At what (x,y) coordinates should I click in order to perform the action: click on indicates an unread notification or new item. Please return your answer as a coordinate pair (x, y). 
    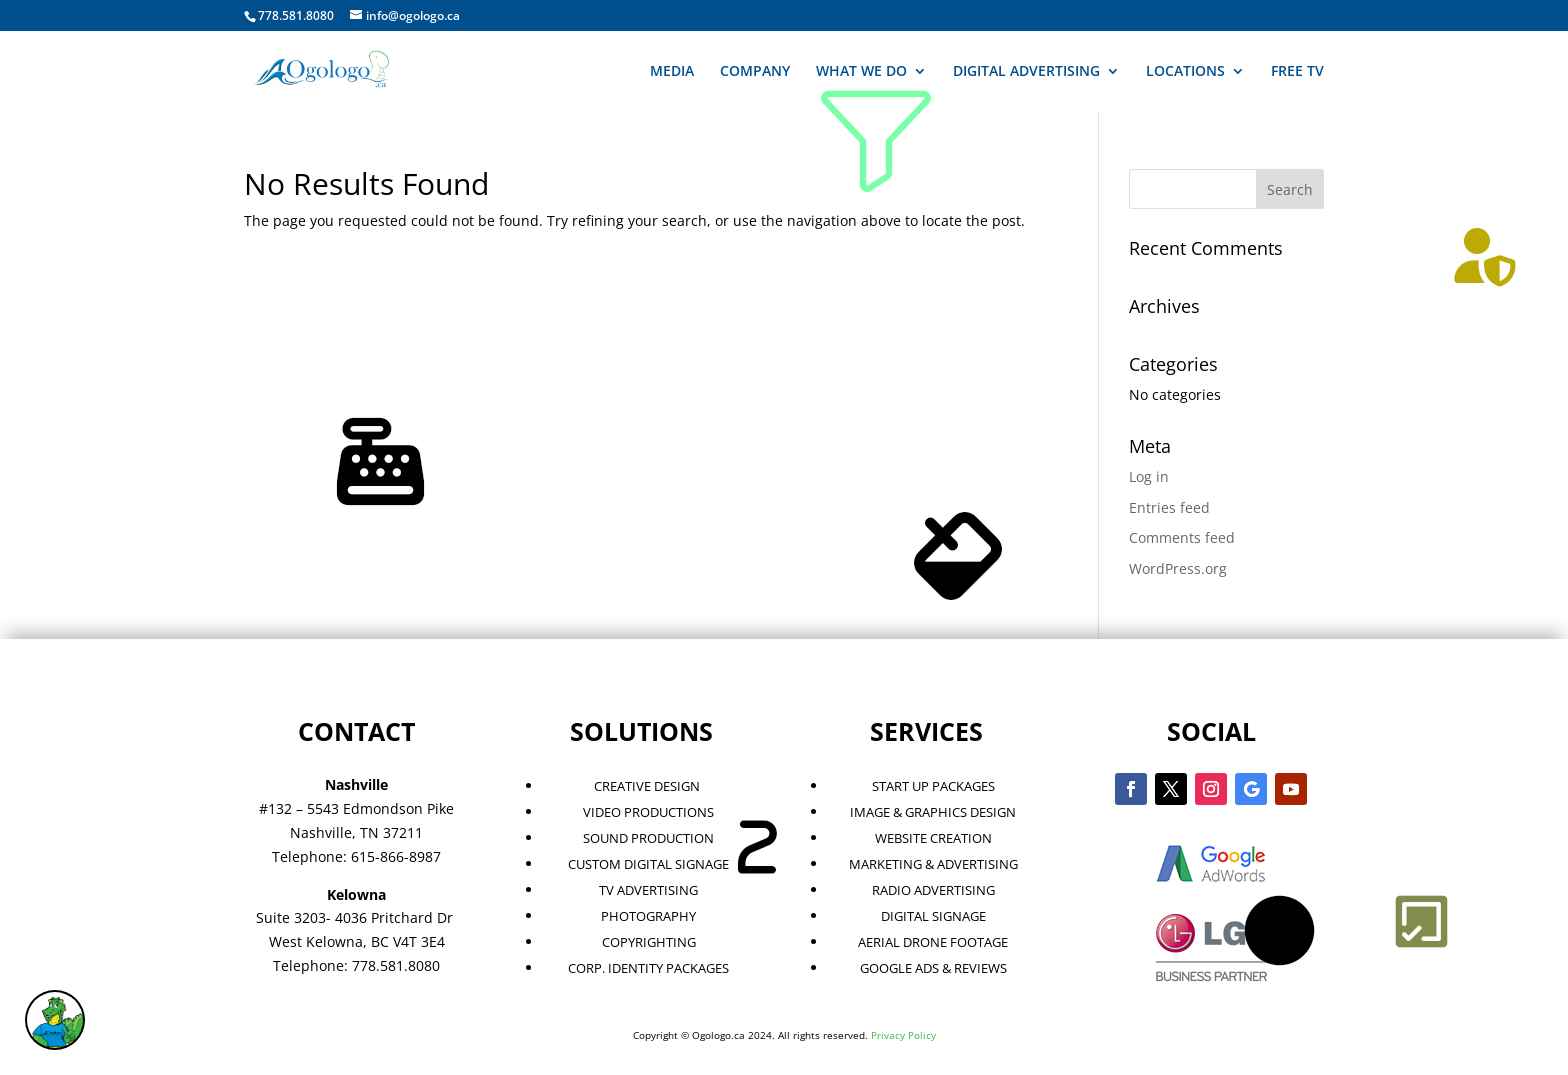
    Looking at the image, I should click on (1279, 930).